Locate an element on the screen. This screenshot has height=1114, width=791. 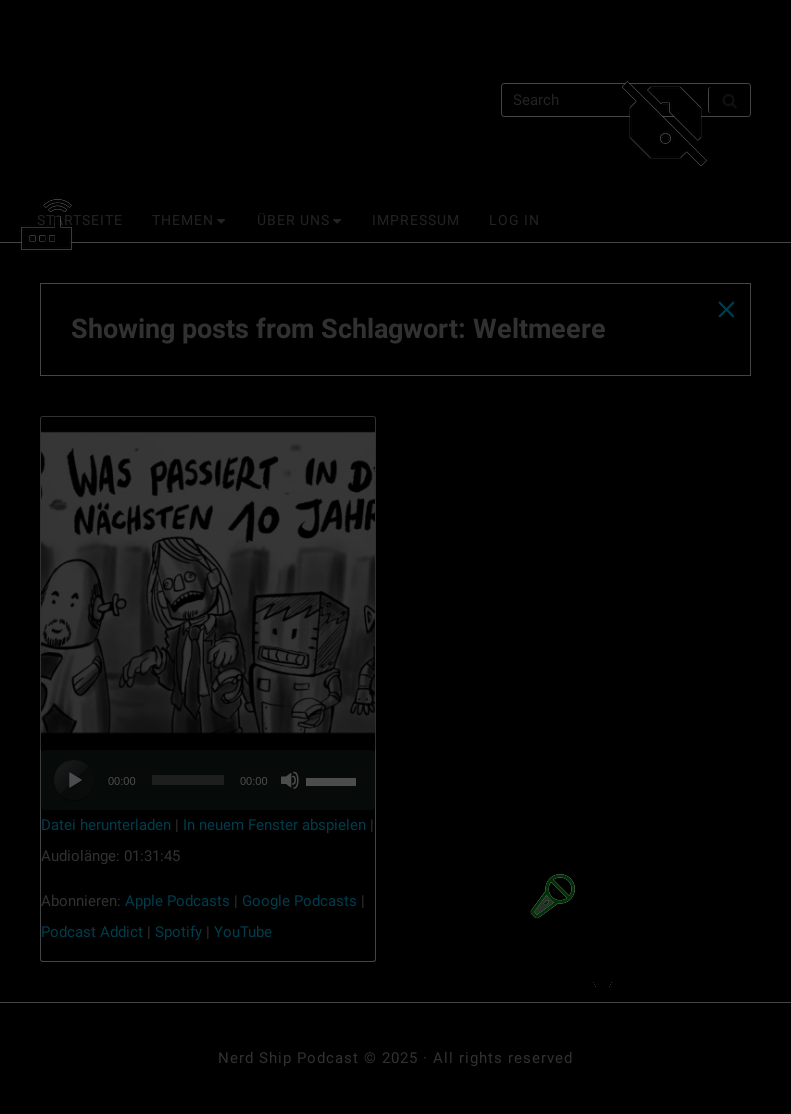
access voice recording or audio input is located at coordinates (552, 897).